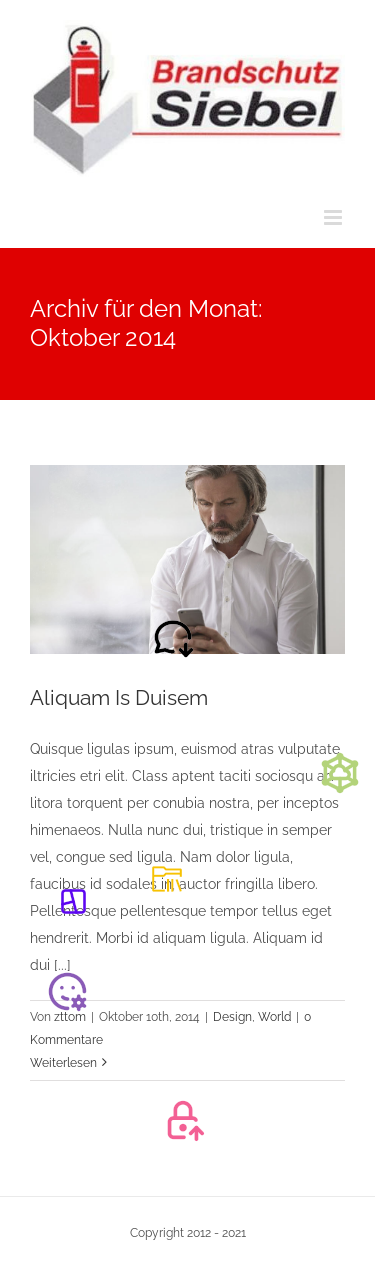  Describe the element at coordinates (167, 879) in the screenshot. I see `open the library folder` at that location.